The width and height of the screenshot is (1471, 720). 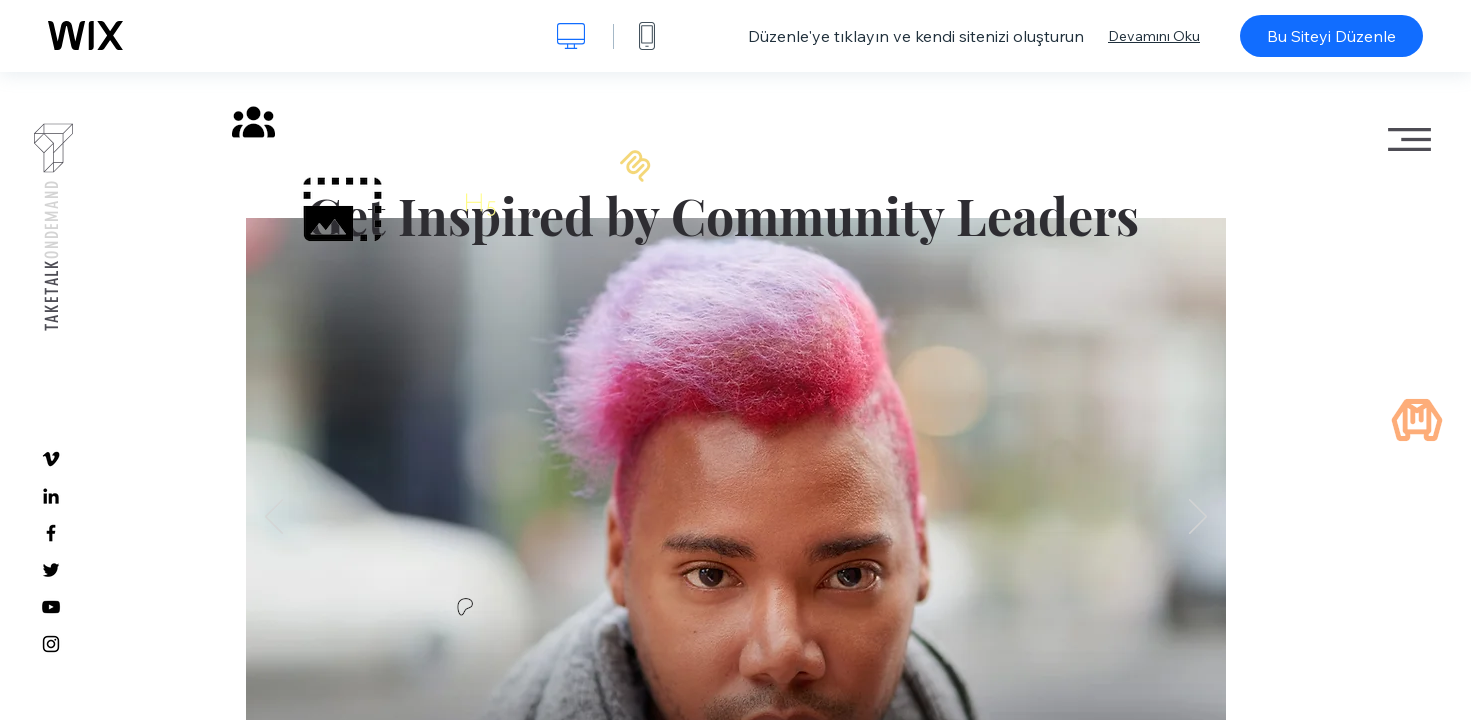 I want to click on browse clothing or apparel items, so click(x=1417, y=420).